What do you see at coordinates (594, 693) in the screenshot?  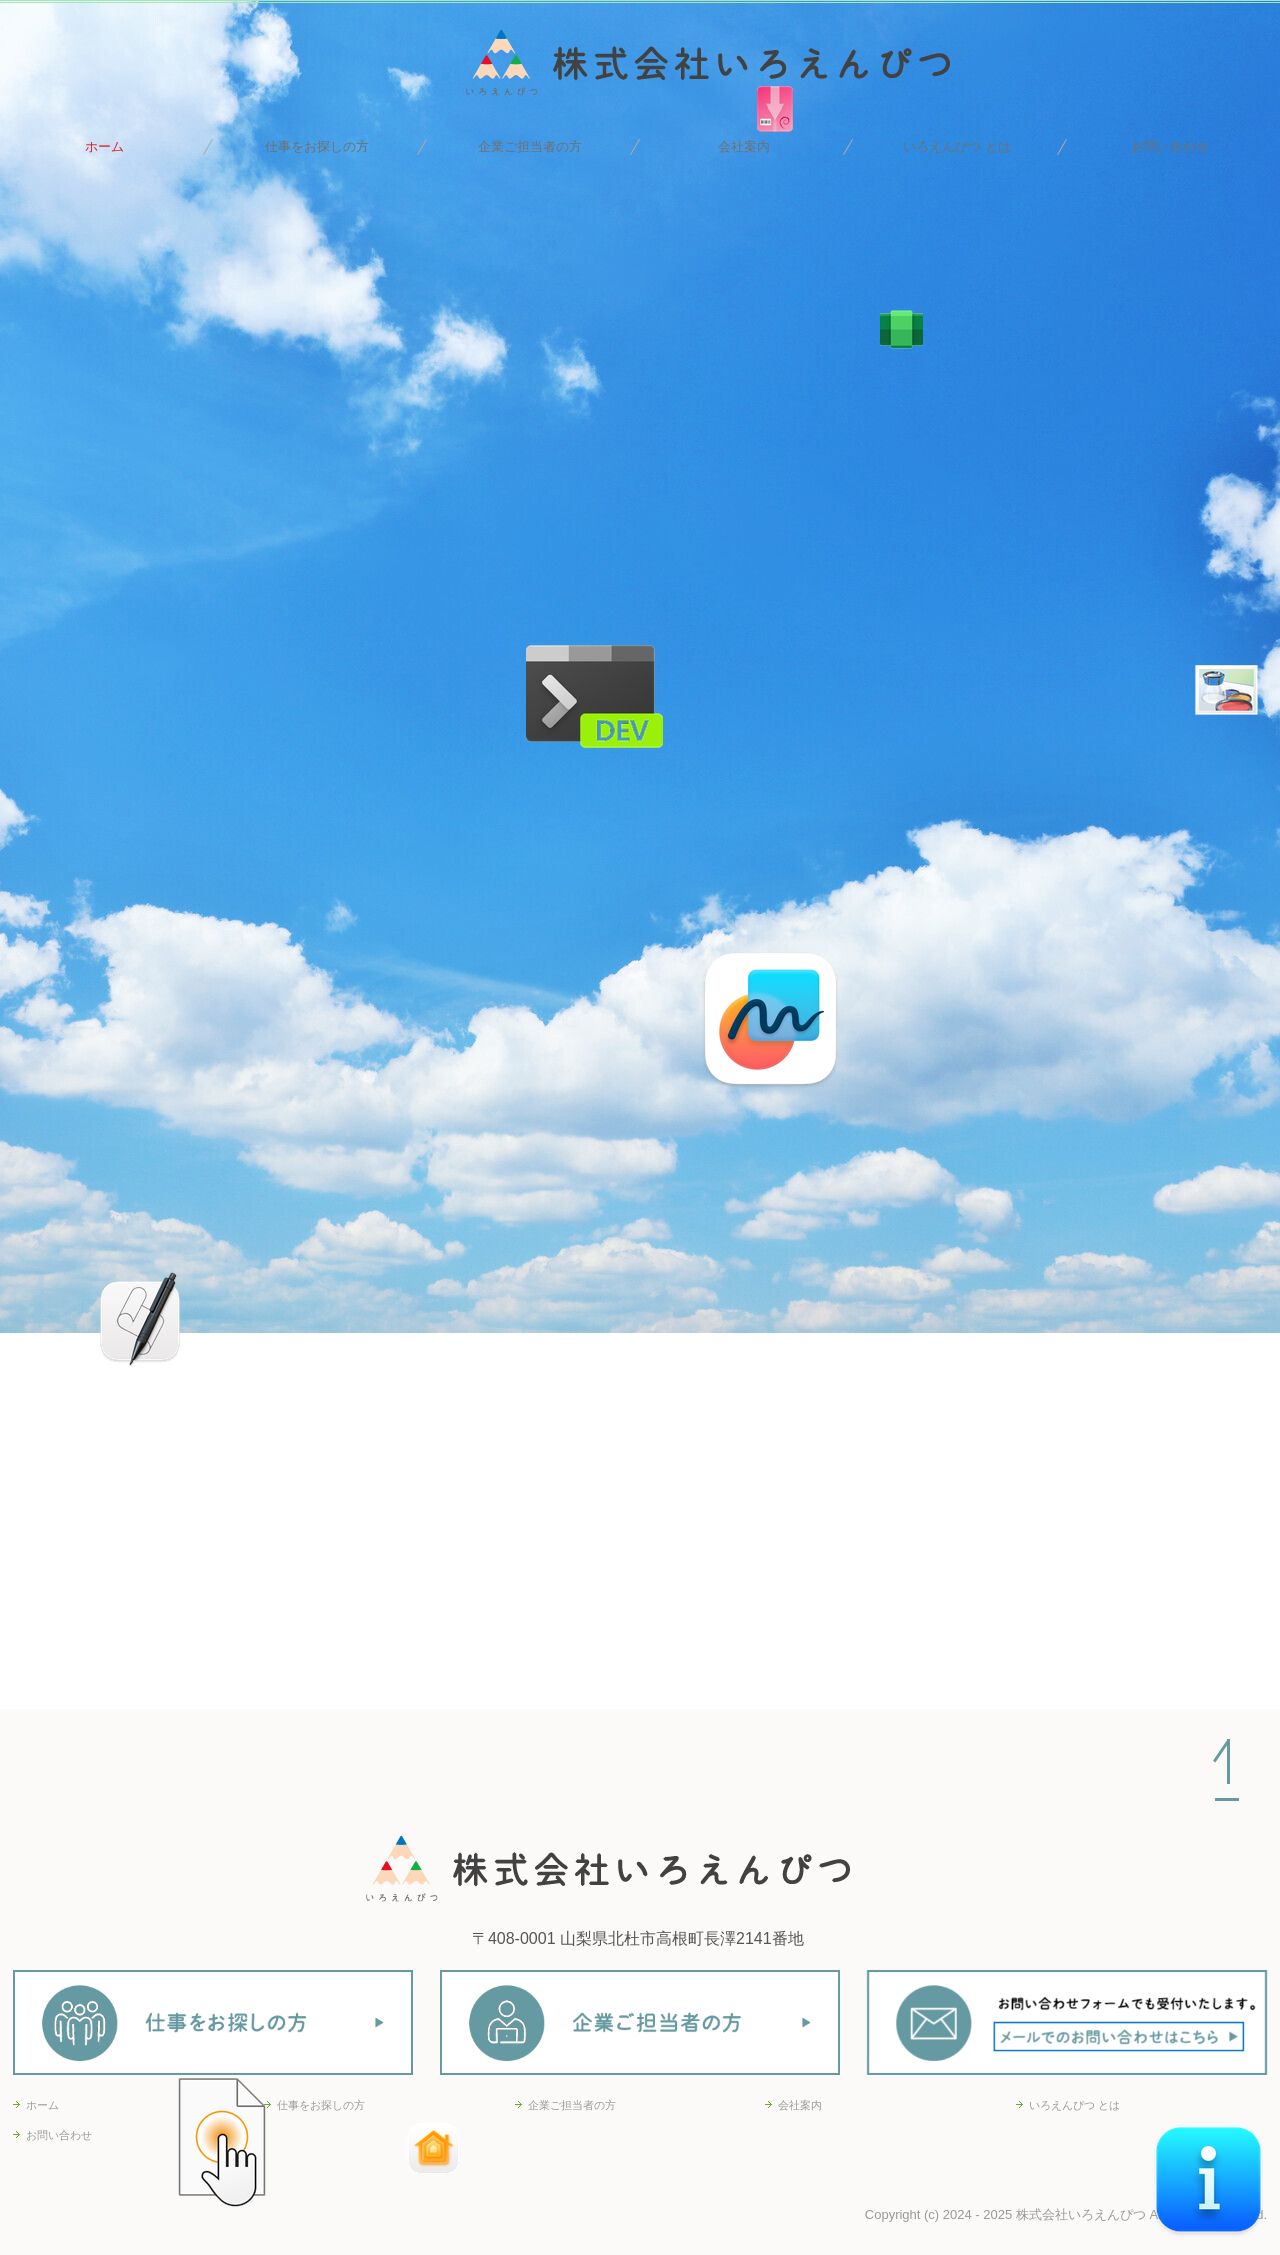 I see `open the developer terminal application` at bounding box center [594, 693].